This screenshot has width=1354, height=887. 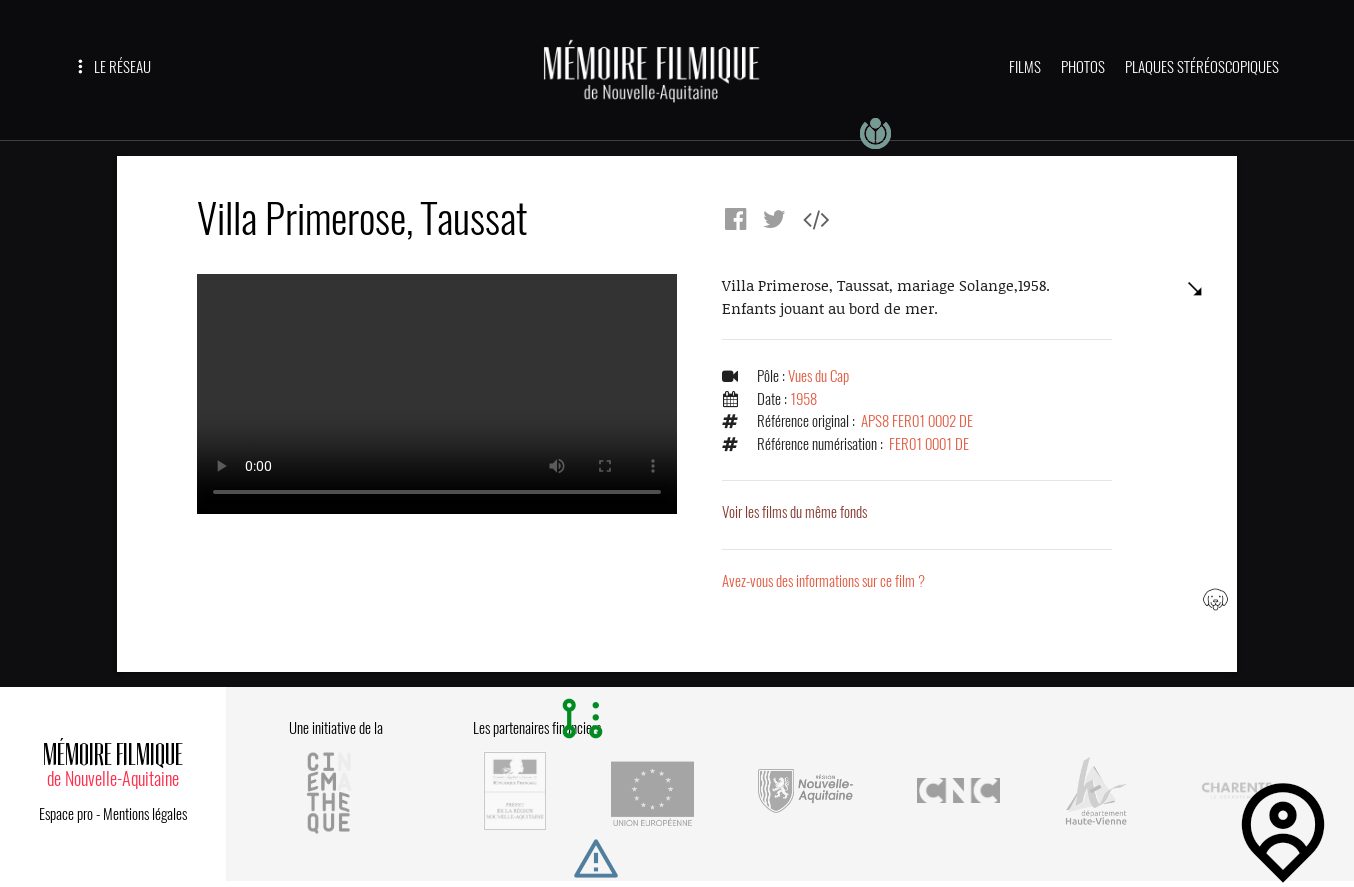 I want to click on visit the Wikimedia Foundation website, so click(x=875, y=133).